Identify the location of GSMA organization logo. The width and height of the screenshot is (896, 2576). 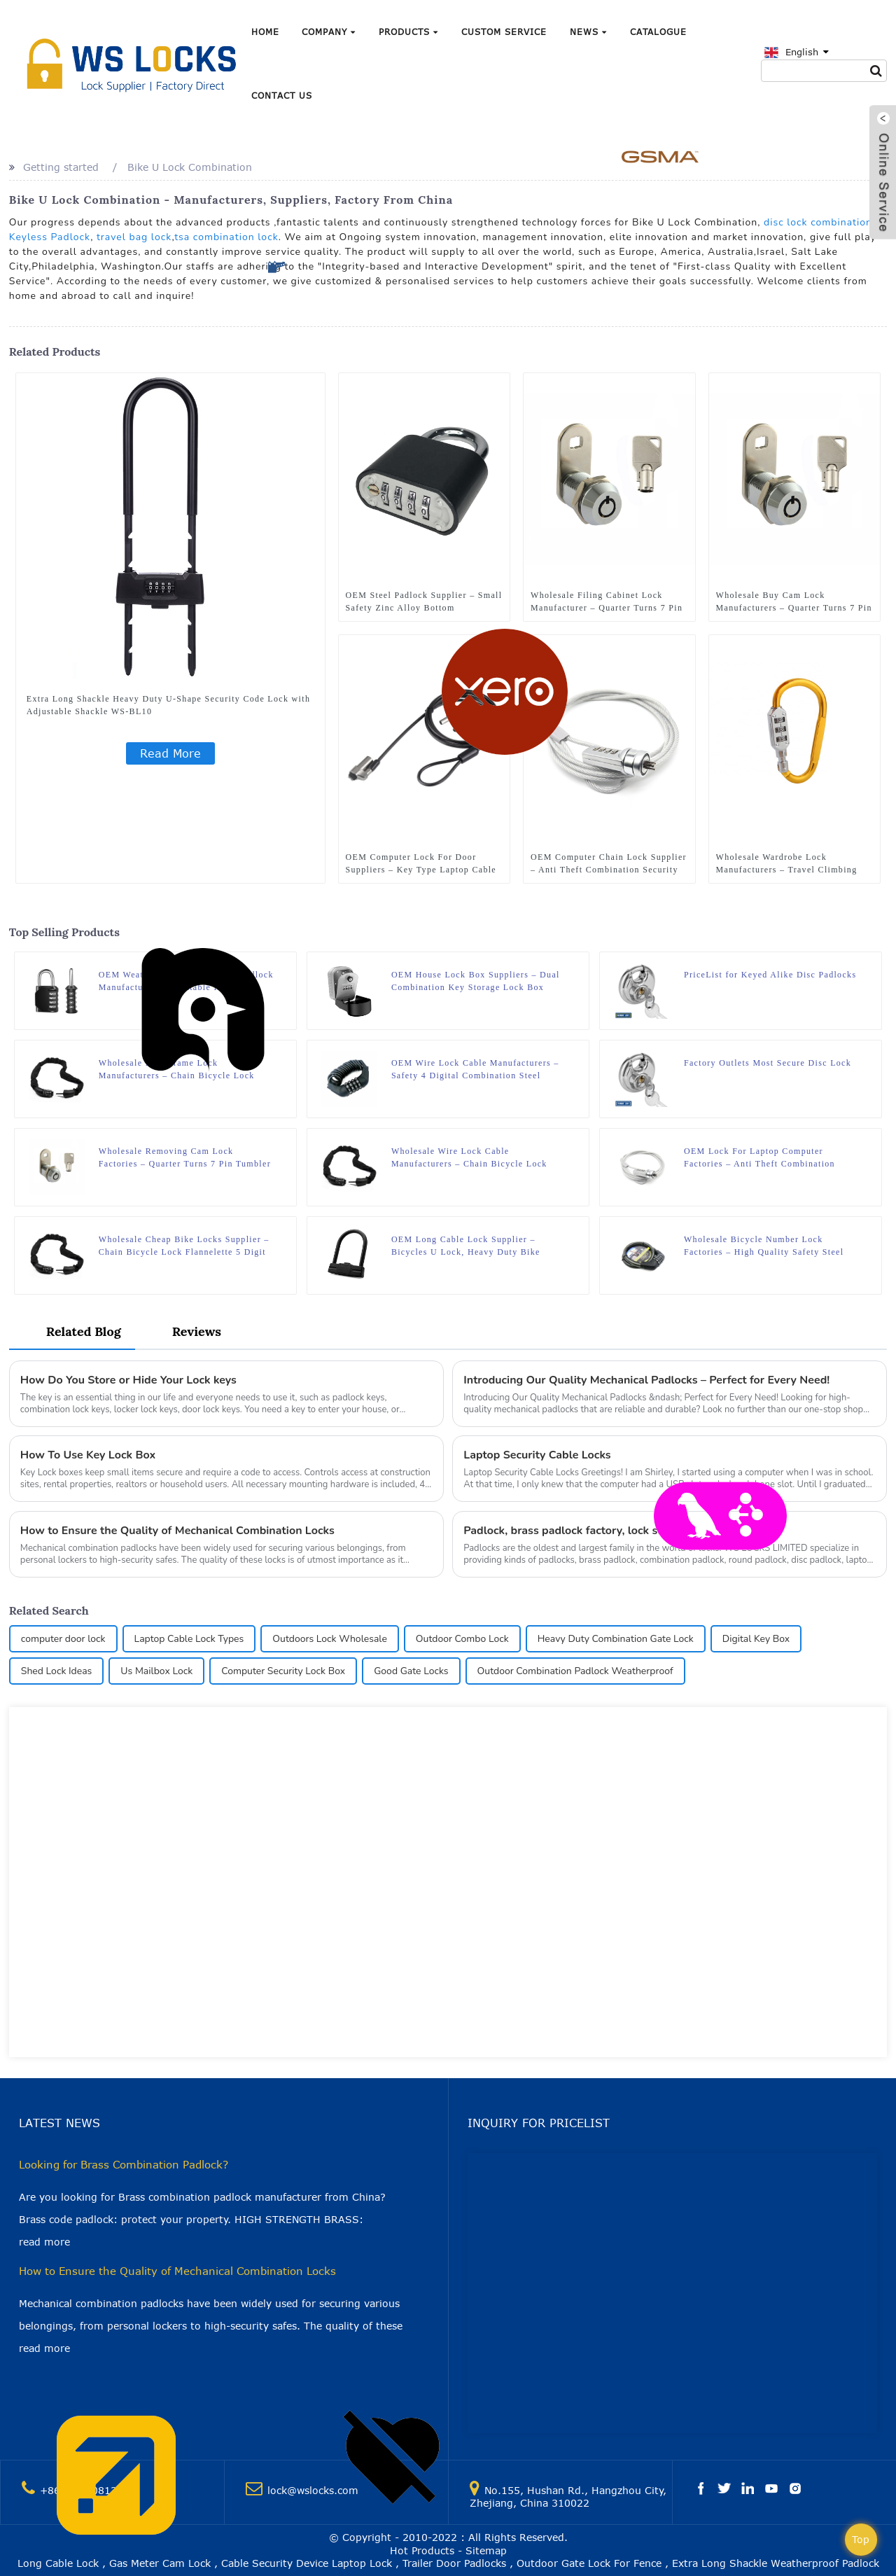
(660, 157).